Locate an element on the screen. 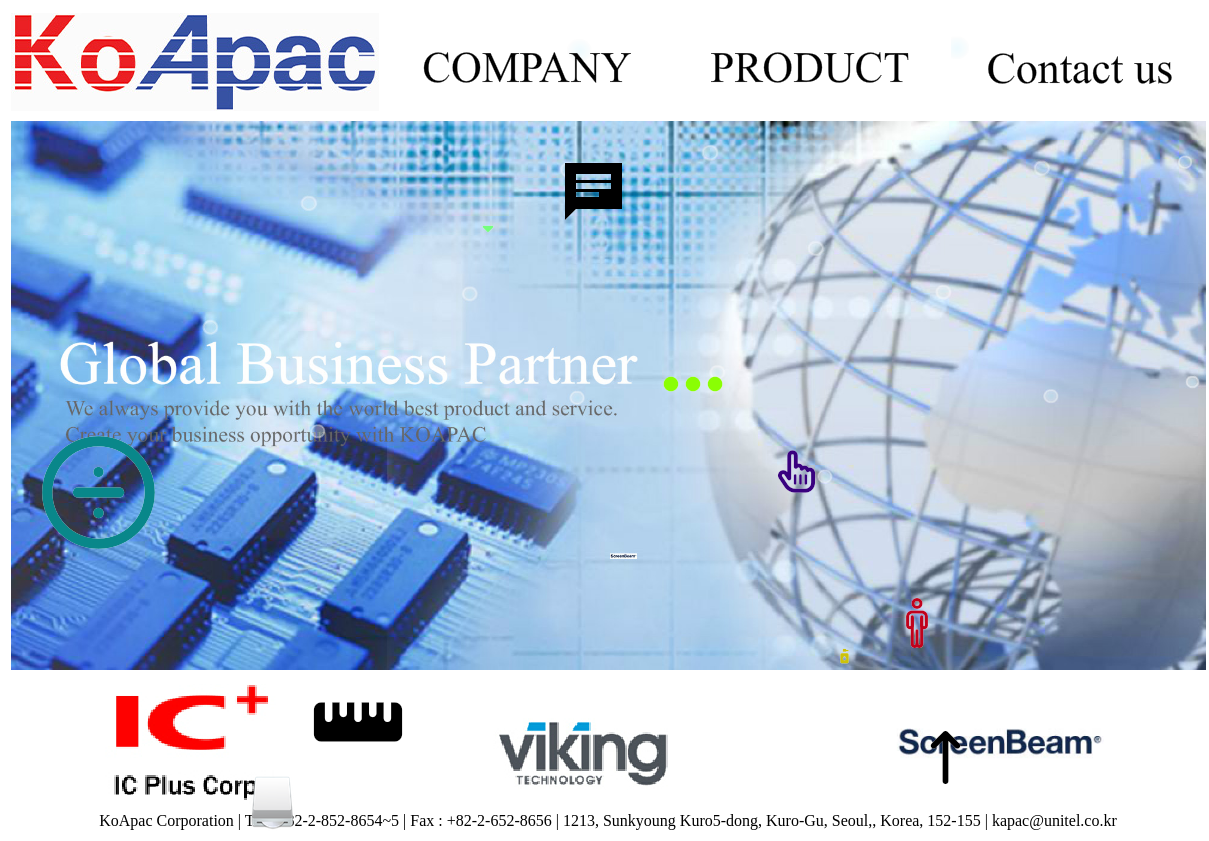 The image size is (1209, 841). scroll to top of page is located at coordinates (945, 757).